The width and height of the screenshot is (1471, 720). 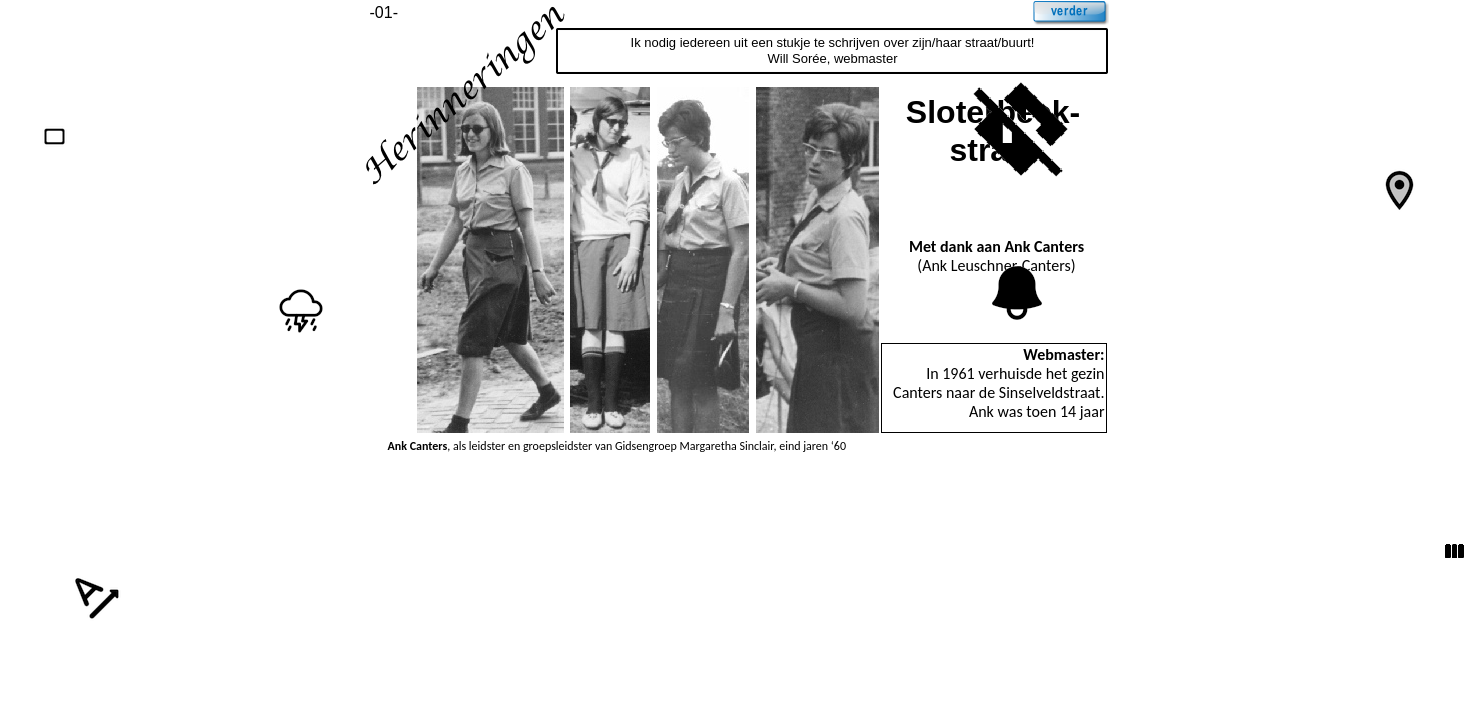 I want to click on view or set your current location, so click(x=1399, y=190).